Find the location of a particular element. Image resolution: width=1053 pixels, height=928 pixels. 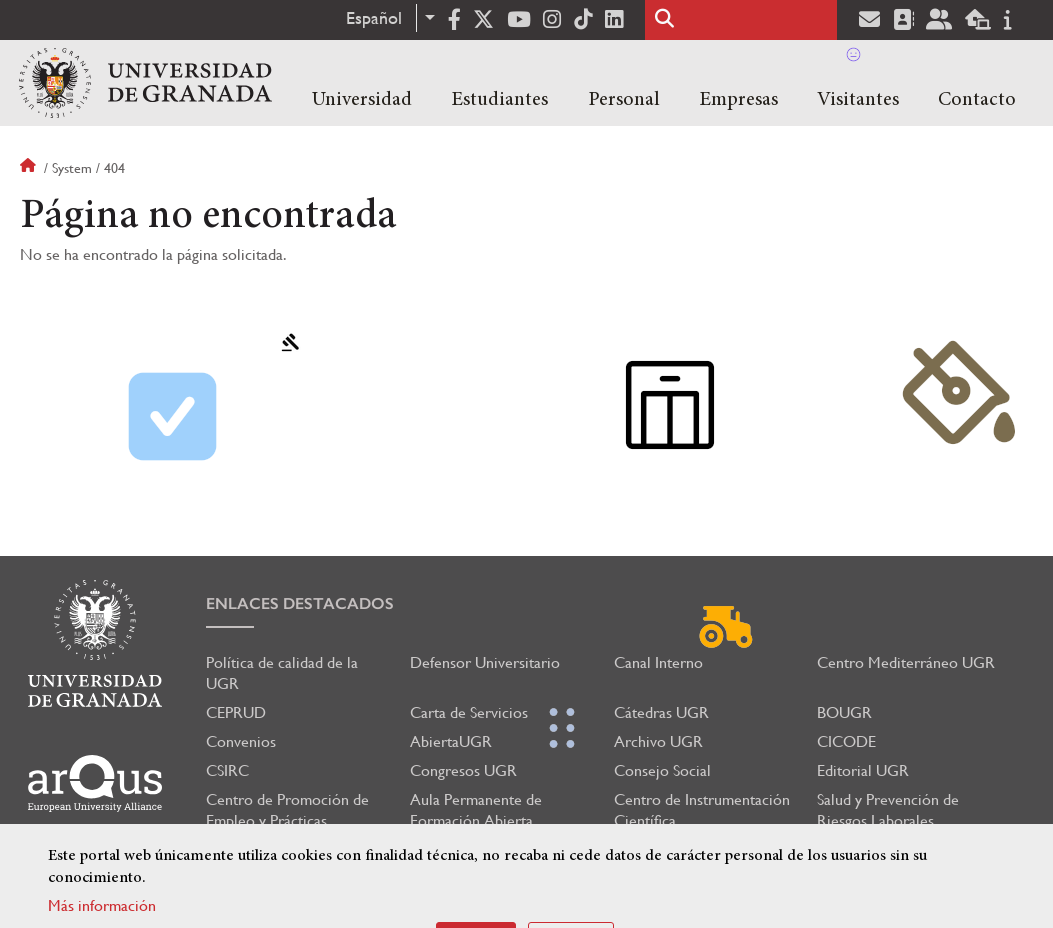

access farming or agriculture features is located at coordinates (725, 626).